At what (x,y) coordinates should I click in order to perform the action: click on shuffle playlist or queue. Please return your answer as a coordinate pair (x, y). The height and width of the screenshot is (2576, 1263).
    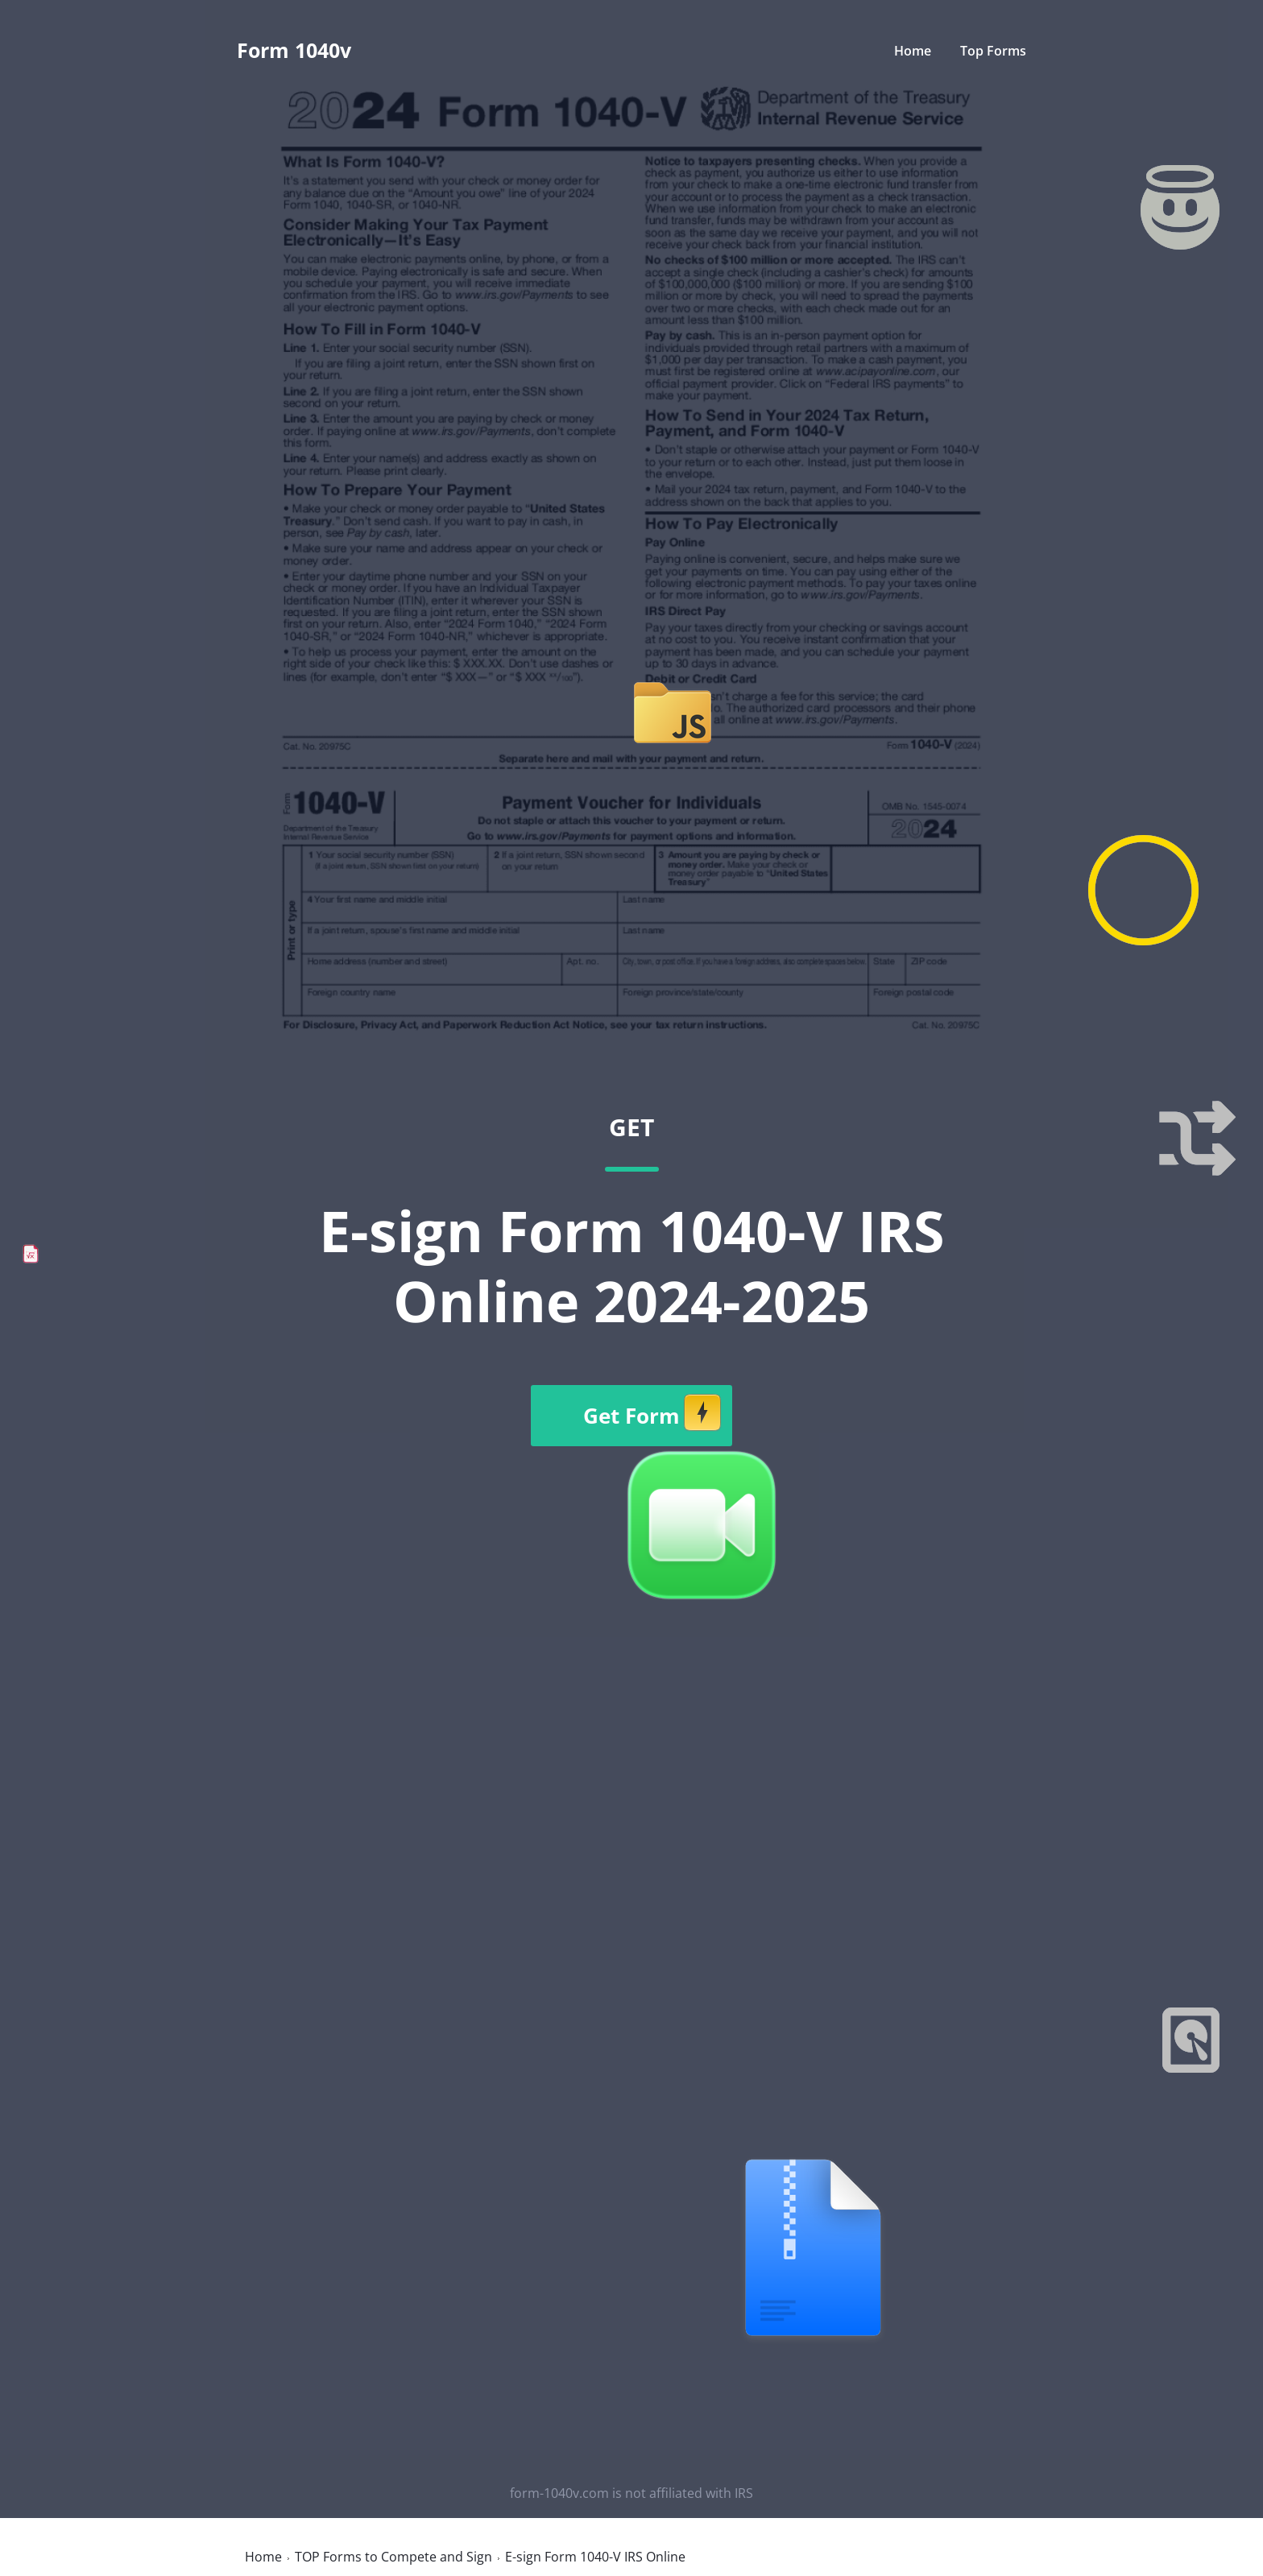
    Looking at the image, I should click on (1196, 1138).